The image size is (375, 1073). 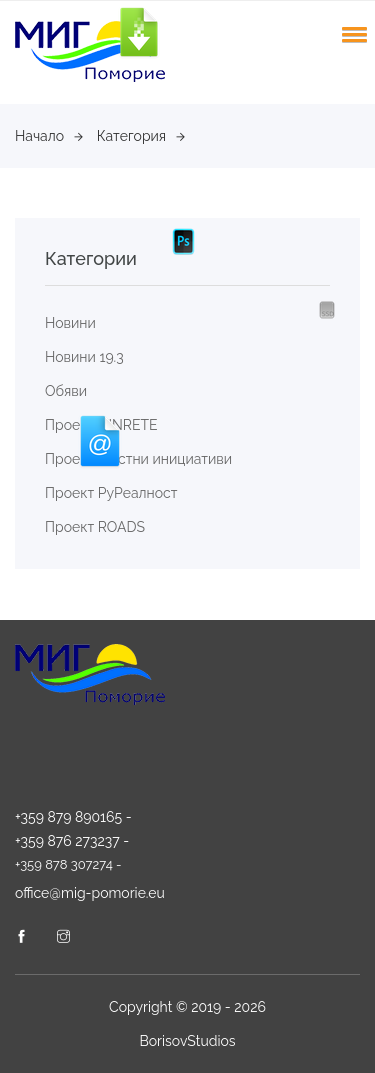 What do you see at coordinates (100, 442) in the screenshot?
I see `address book or contacts file` at bounding box center [100, 442].